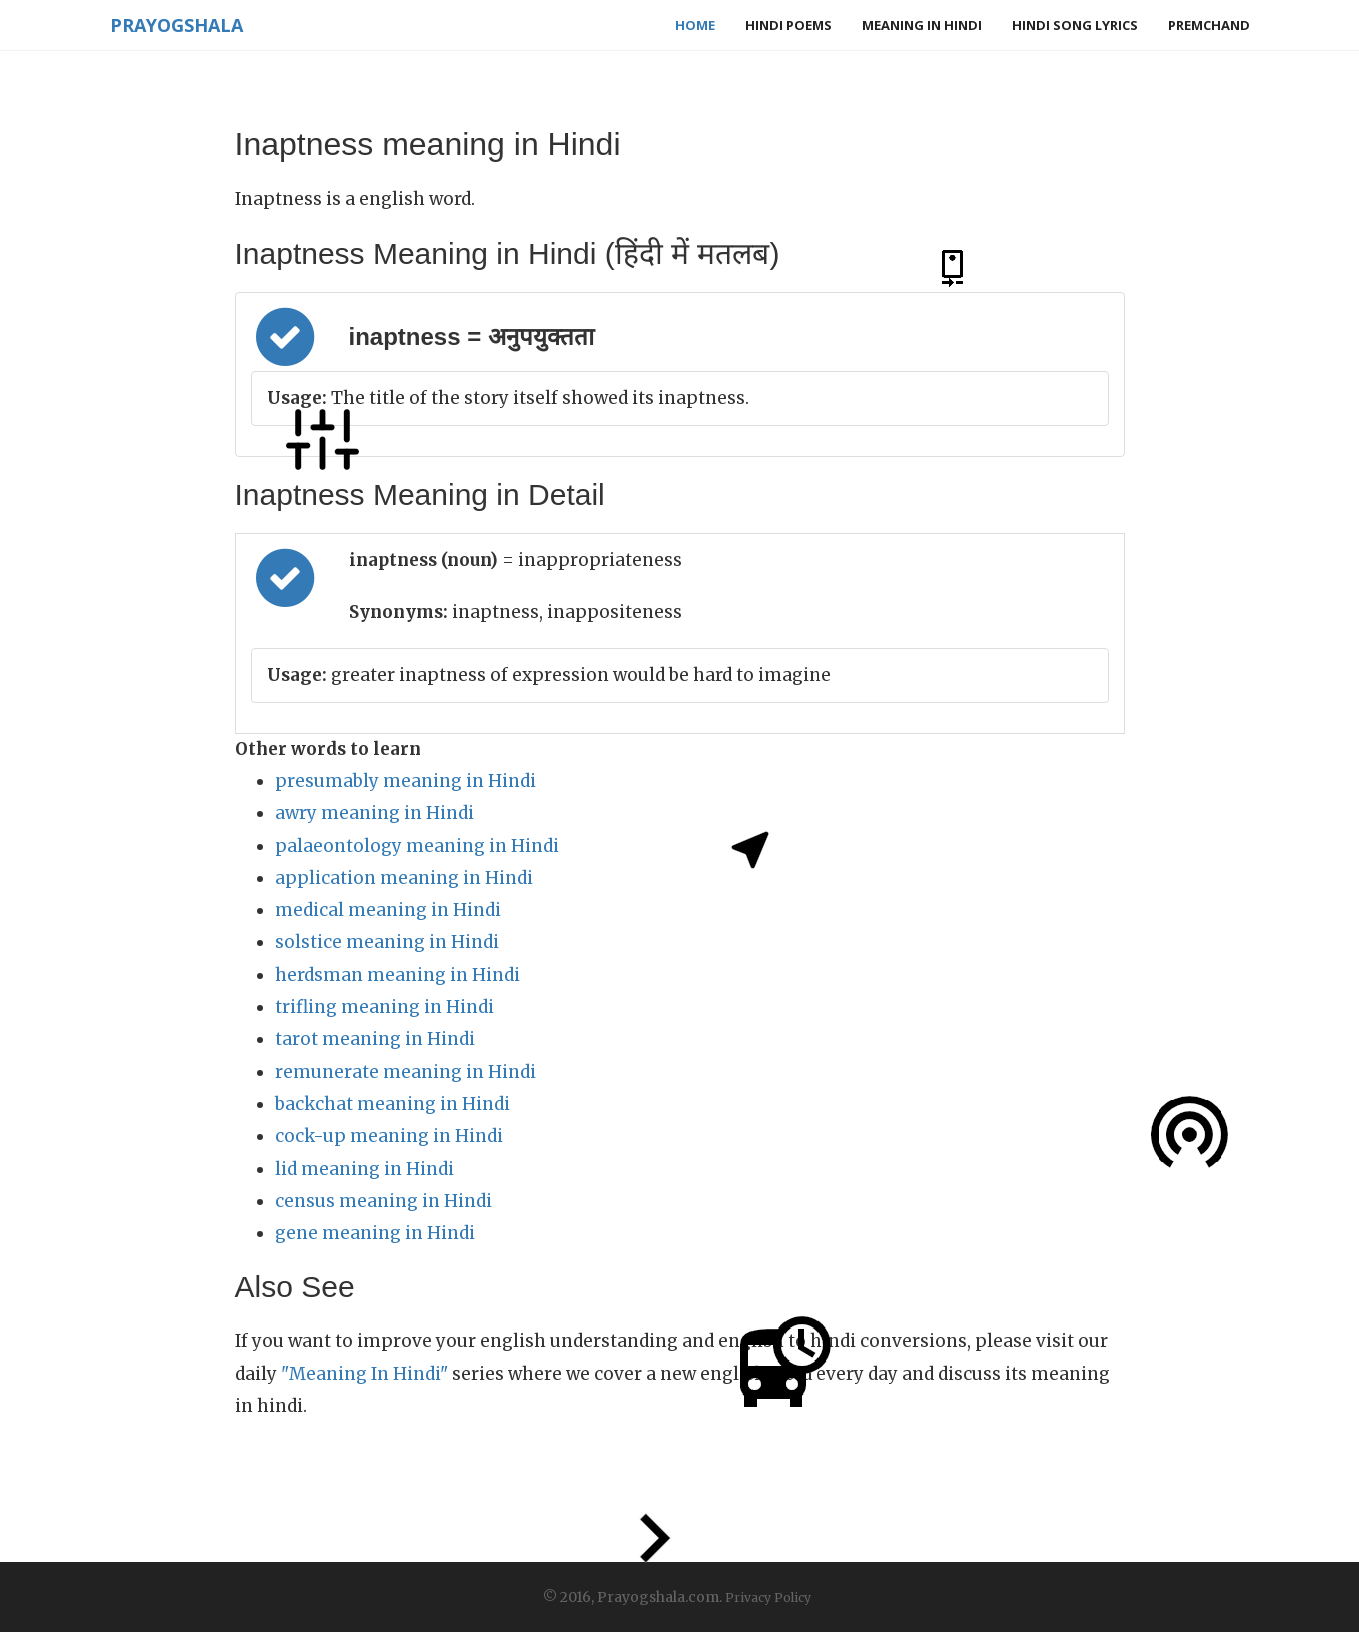 This screenshot has height=1632, width=1359. What do you see at coordinates (750, 849) in the screenshot?
I see `access nearby places or points of interest` at bounding box center [750, 849].